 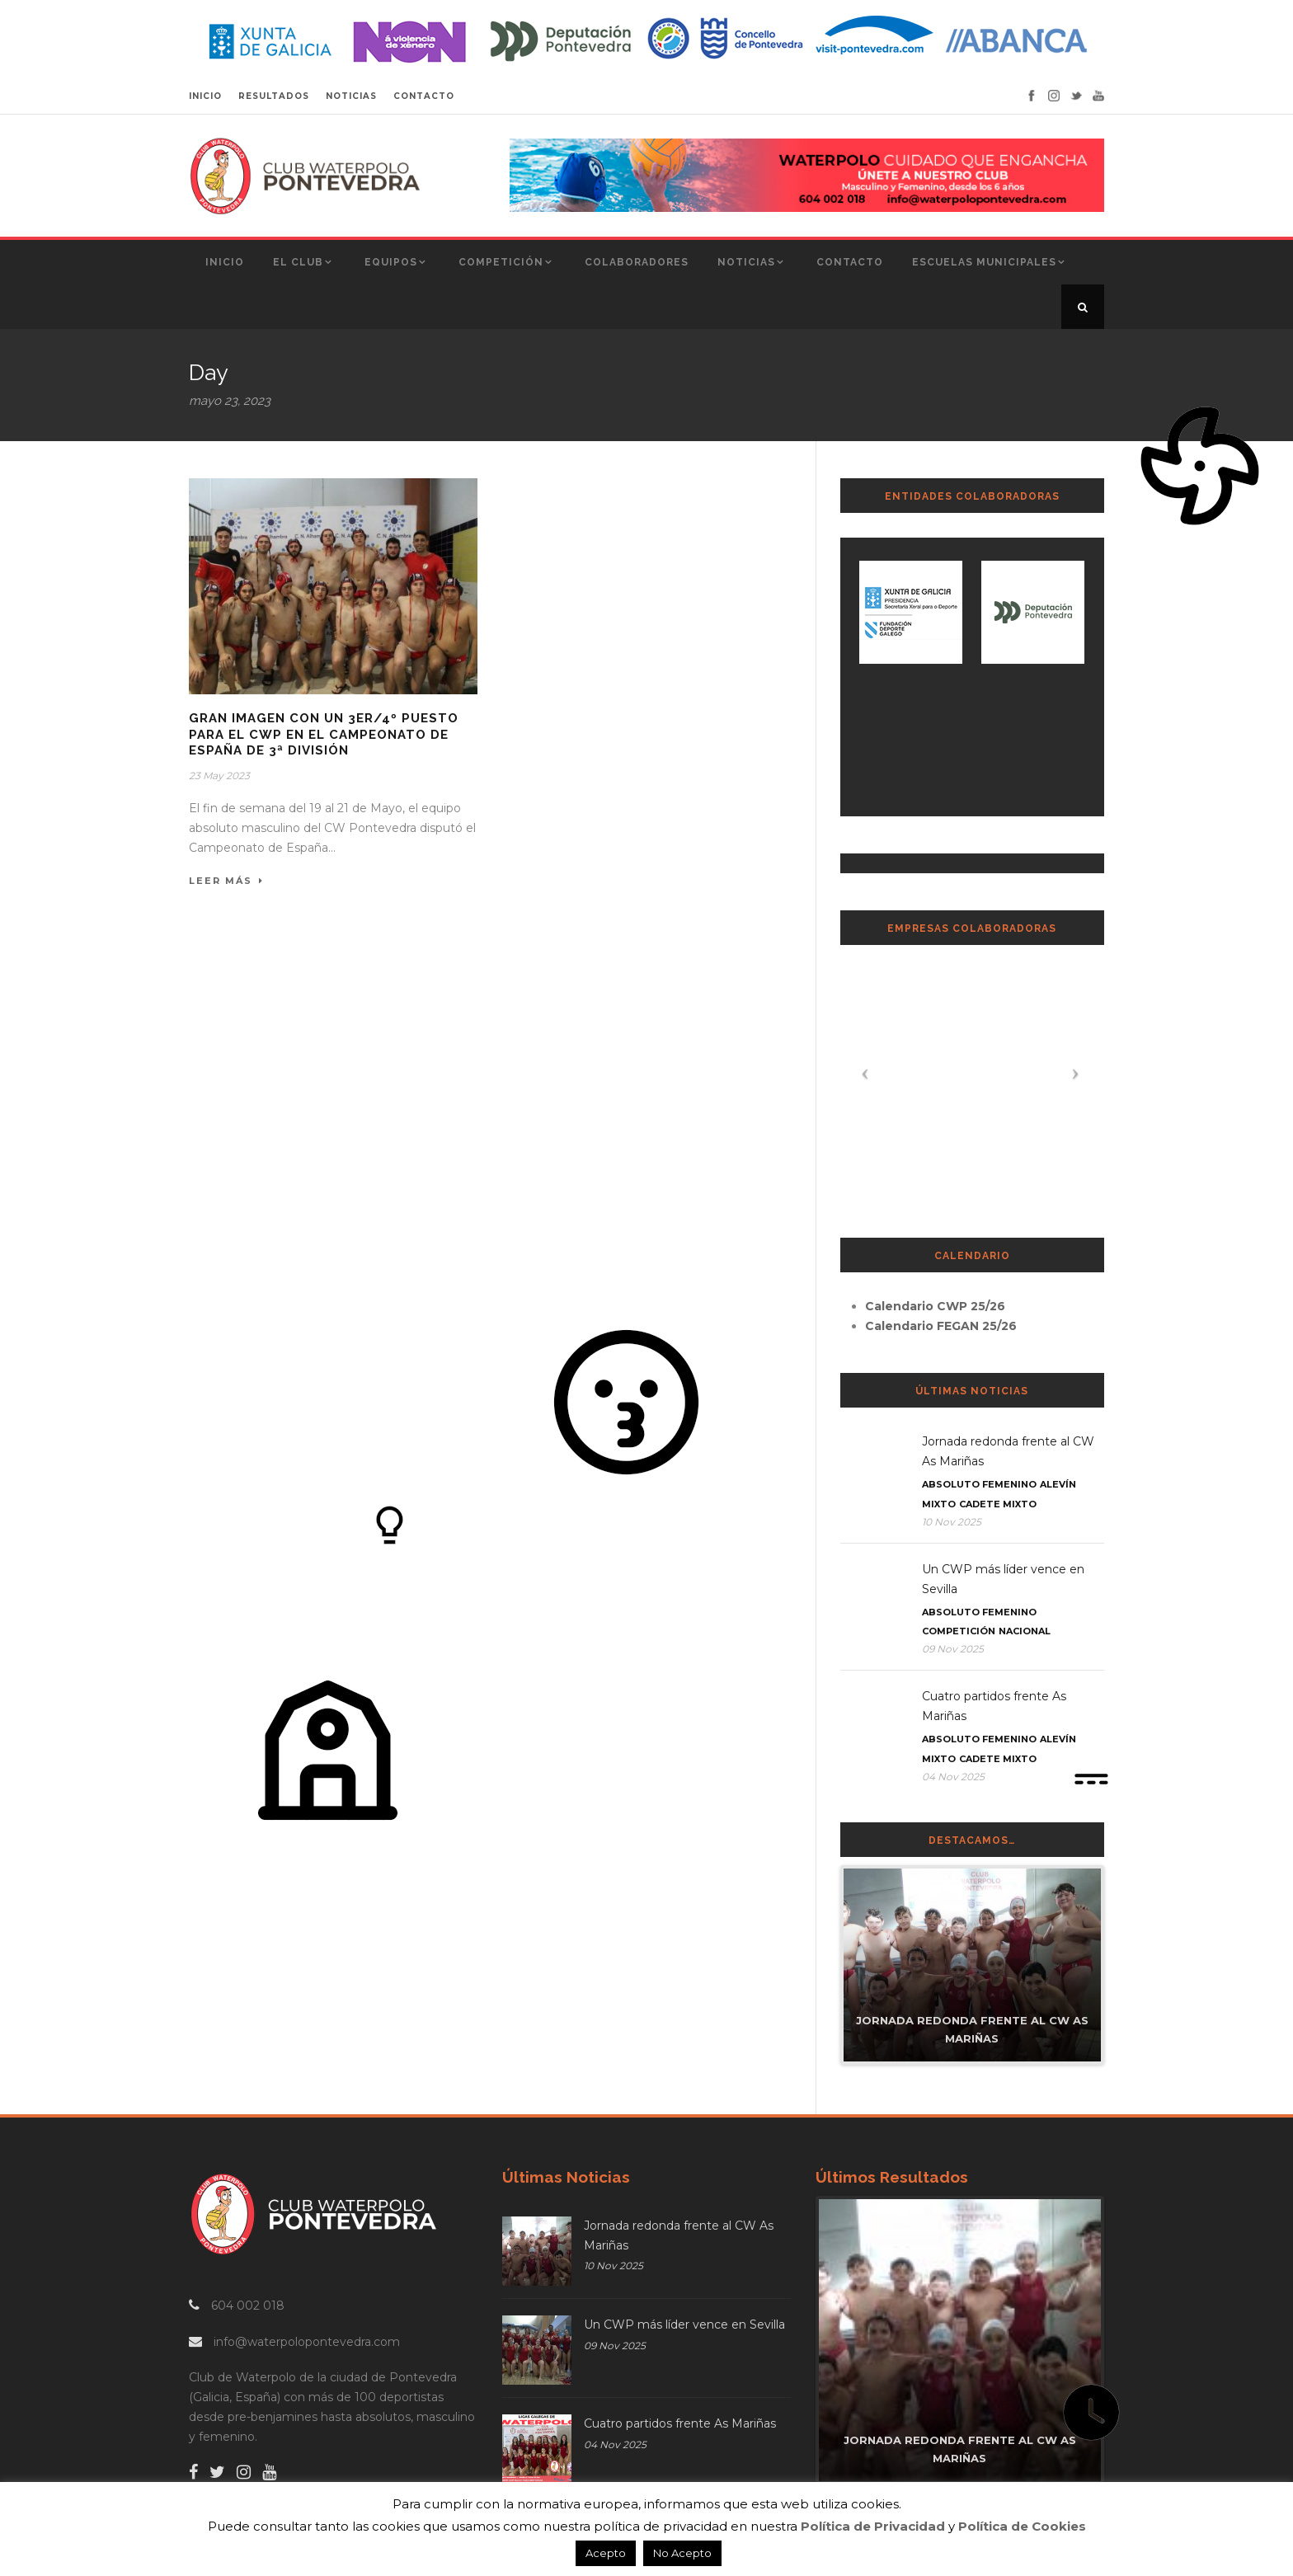 I want to click on view tips or suggestions, so click(x=389, y=1525).